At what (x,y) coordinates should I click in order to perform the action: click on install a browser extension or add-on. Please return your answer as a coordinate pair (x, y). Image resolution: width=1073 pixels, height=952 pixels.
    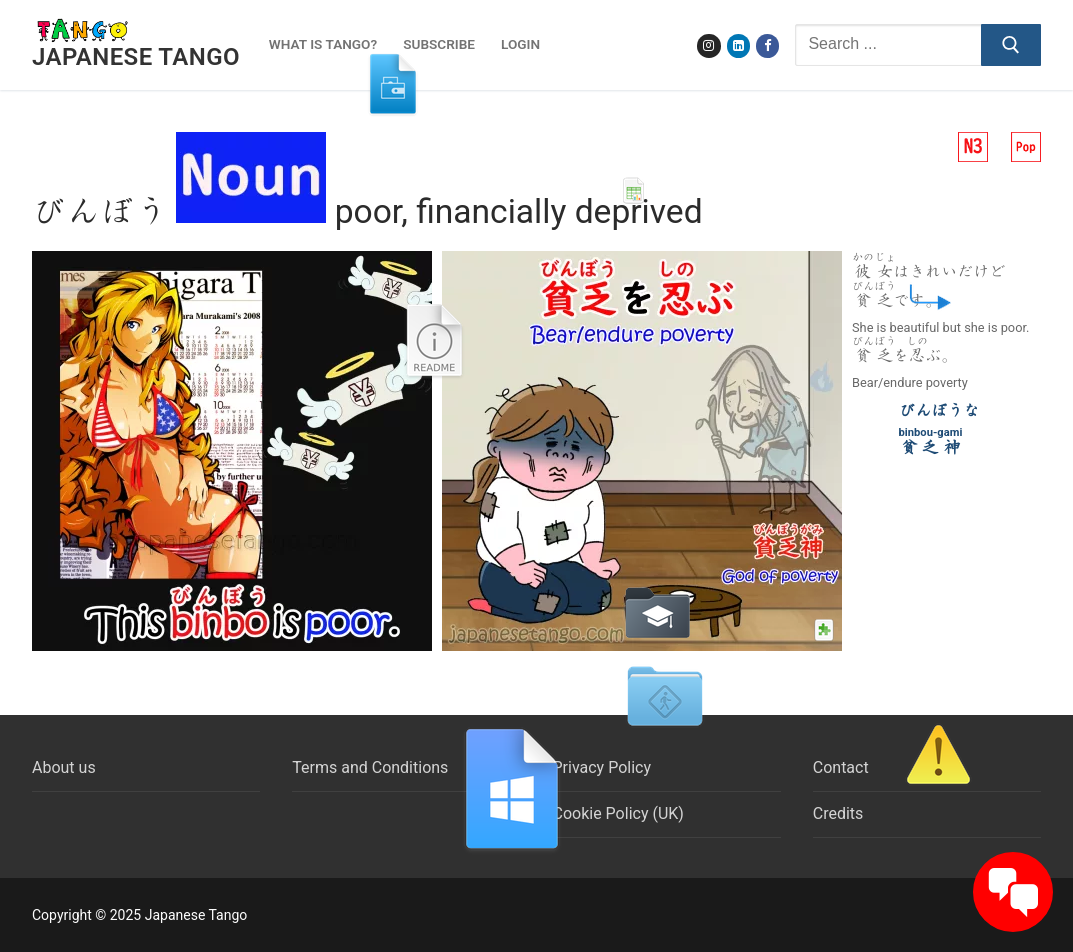
    Looking at the image, I should click on (824, 630).